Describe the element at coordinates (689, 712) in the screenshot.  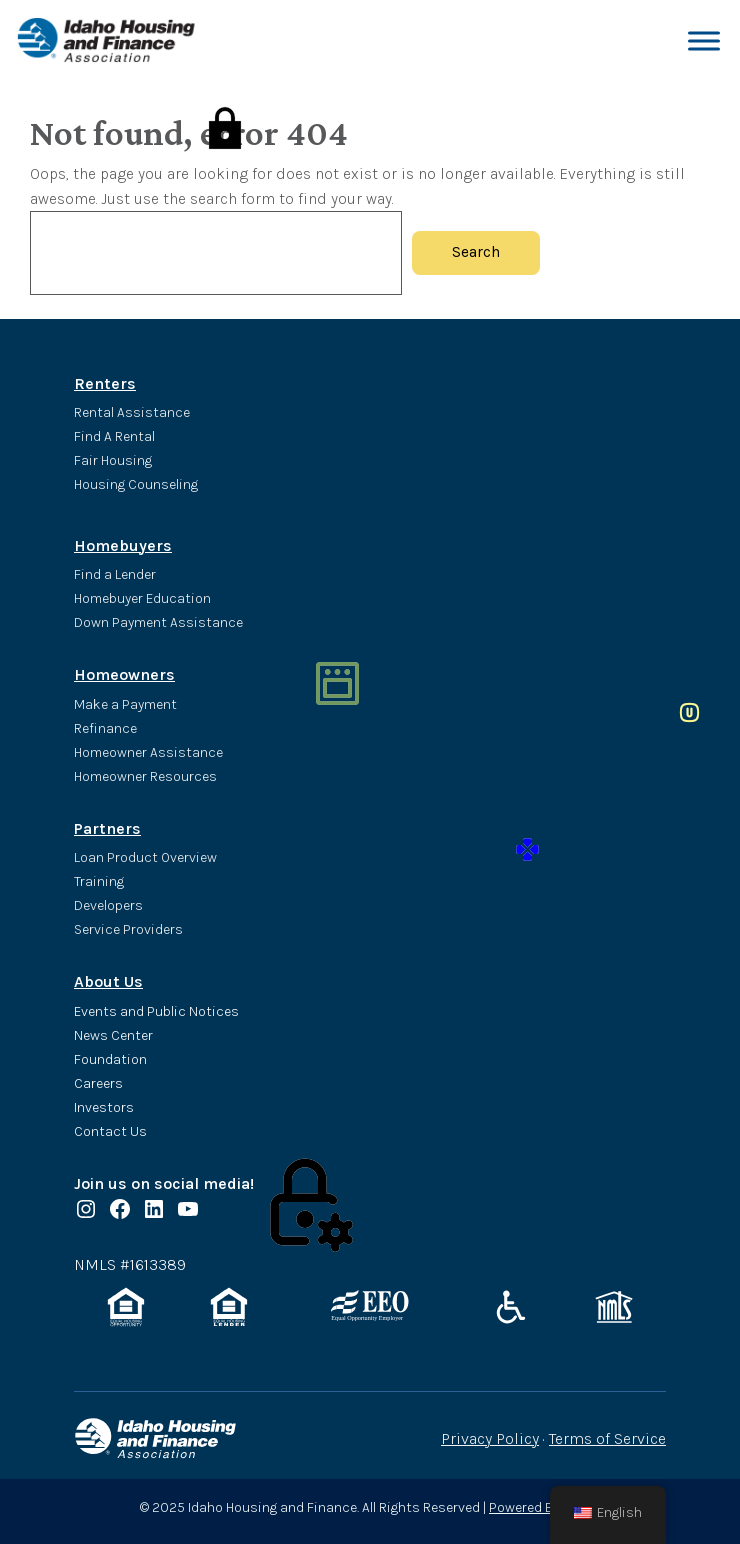
I see `indicates an item starting with the letter U` at that location.